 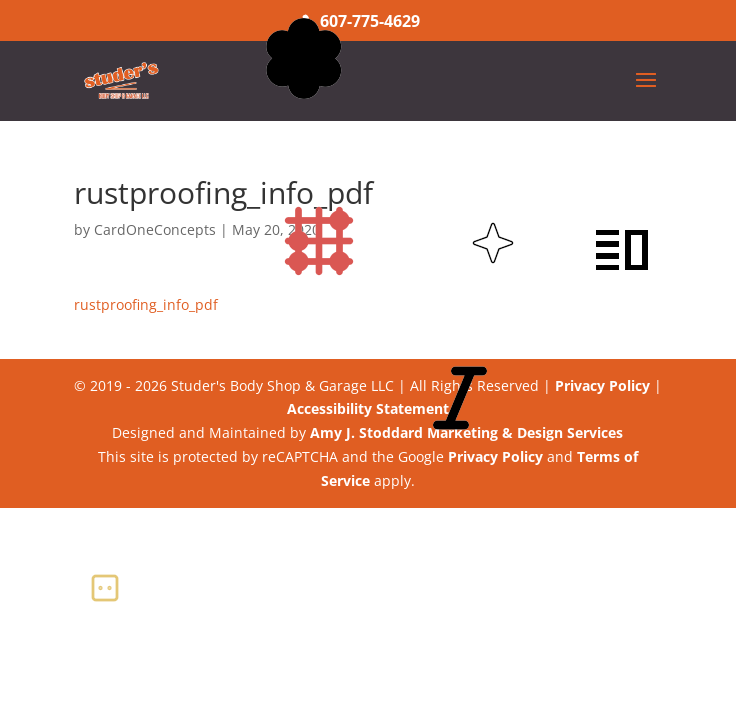 What do you see at coordinates (304, 58) in the screenshot?
I see `indicates a michelin-starred restaurant or venue` at bounding box center [304, 58].